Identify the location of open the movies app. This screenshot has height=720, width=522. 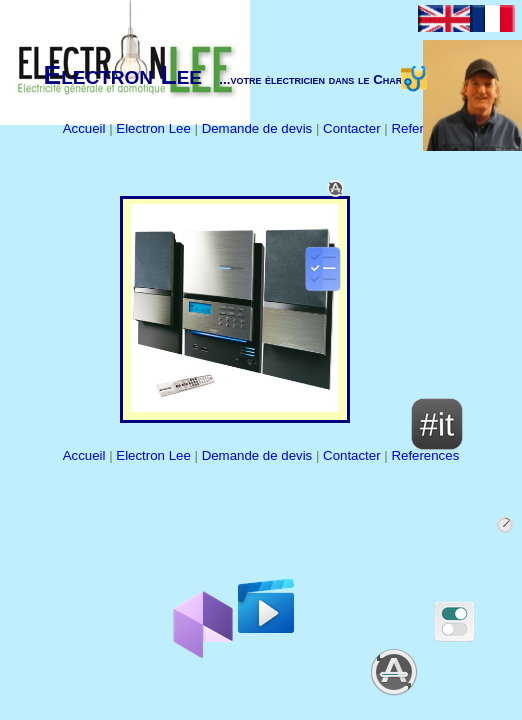
(266, 605).